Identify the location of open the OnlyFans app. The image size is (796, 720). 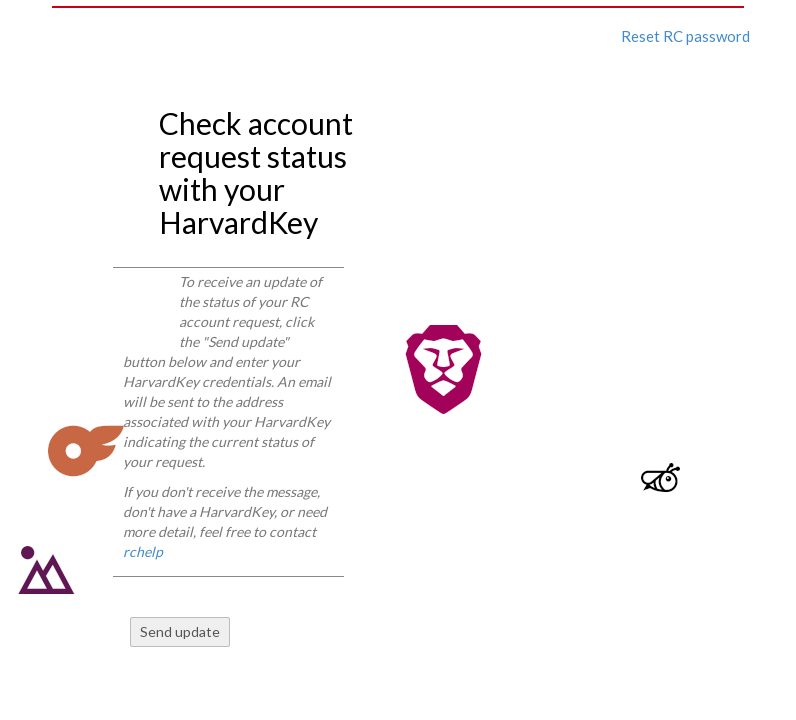
(86, 451).